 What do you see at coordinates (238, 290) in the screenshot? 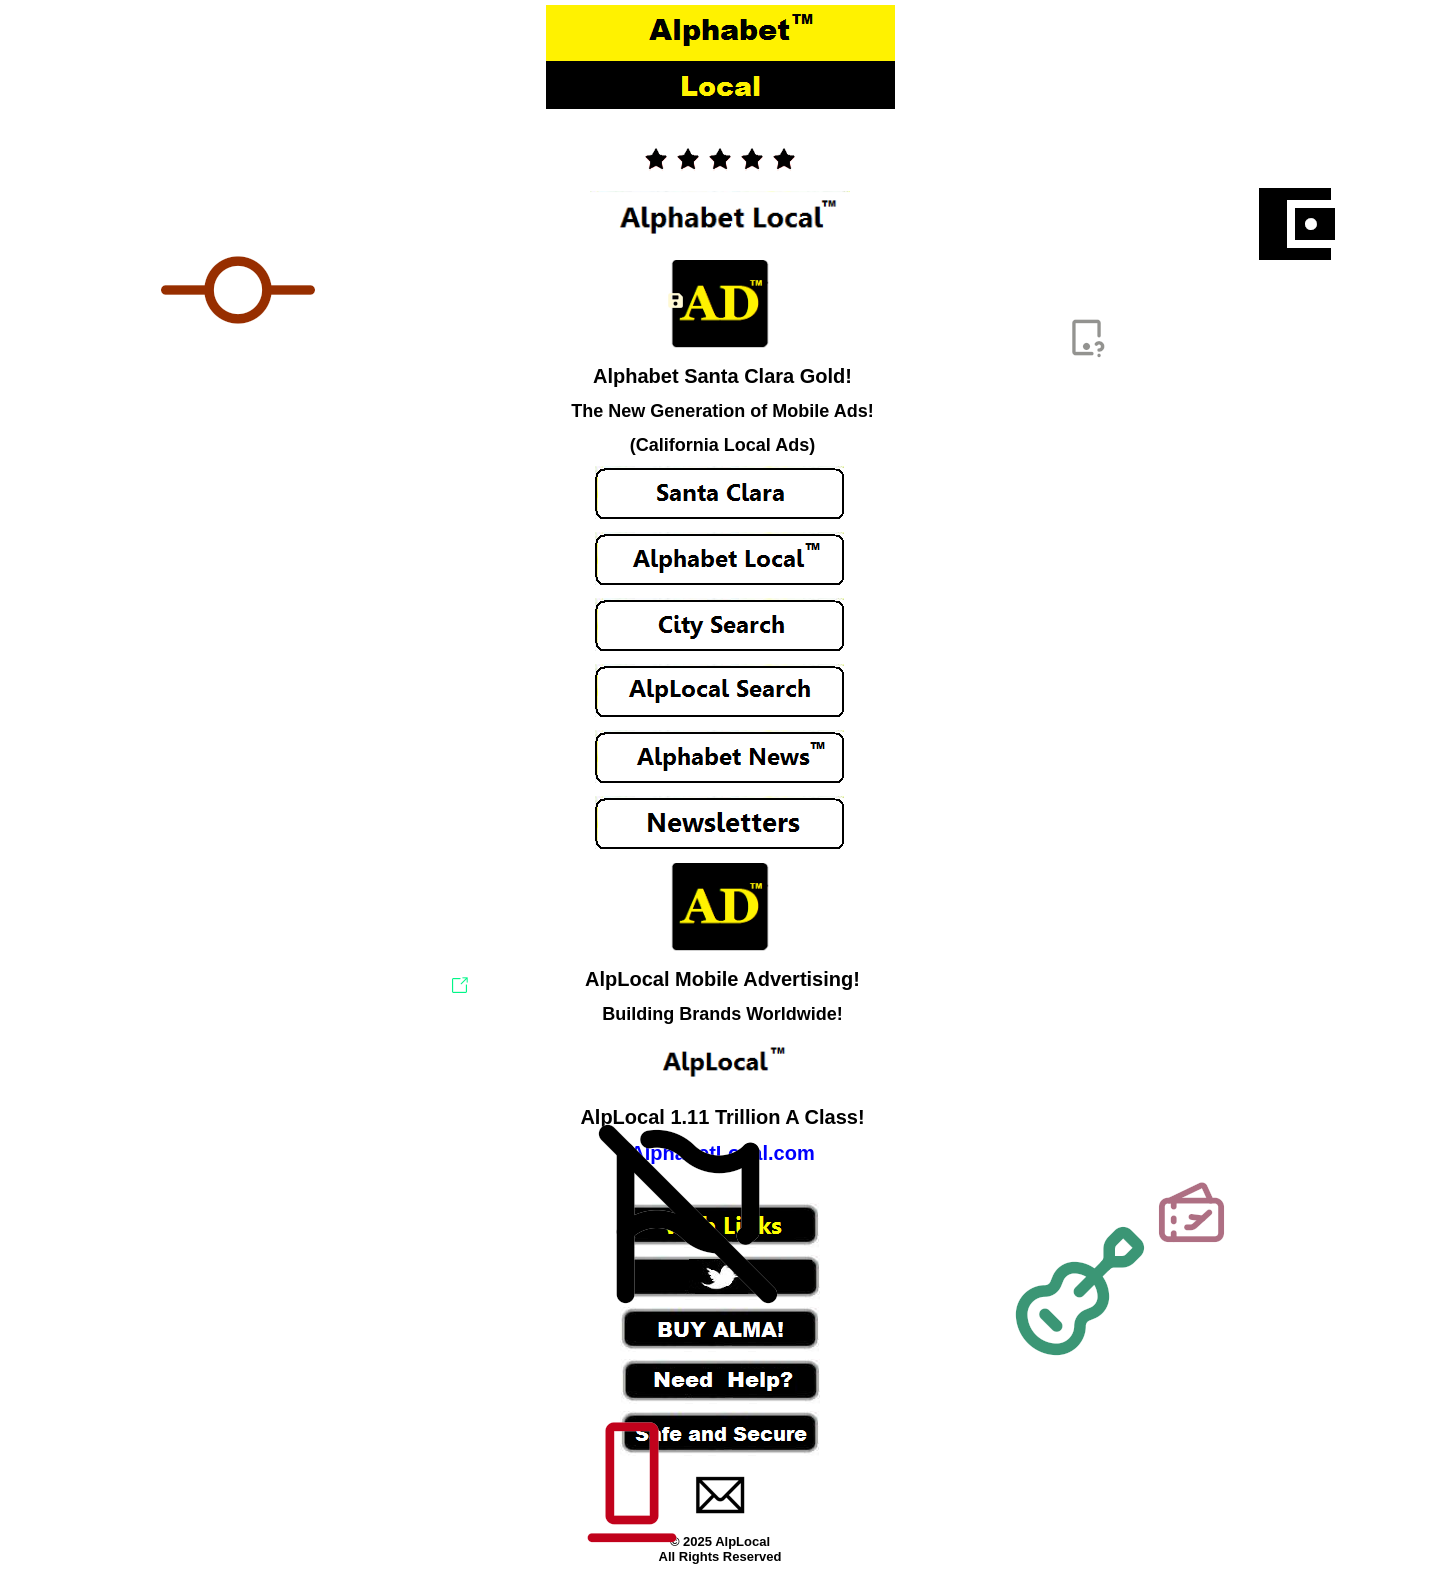
I see `view commit history in version control` at bounding box center [238, 290].